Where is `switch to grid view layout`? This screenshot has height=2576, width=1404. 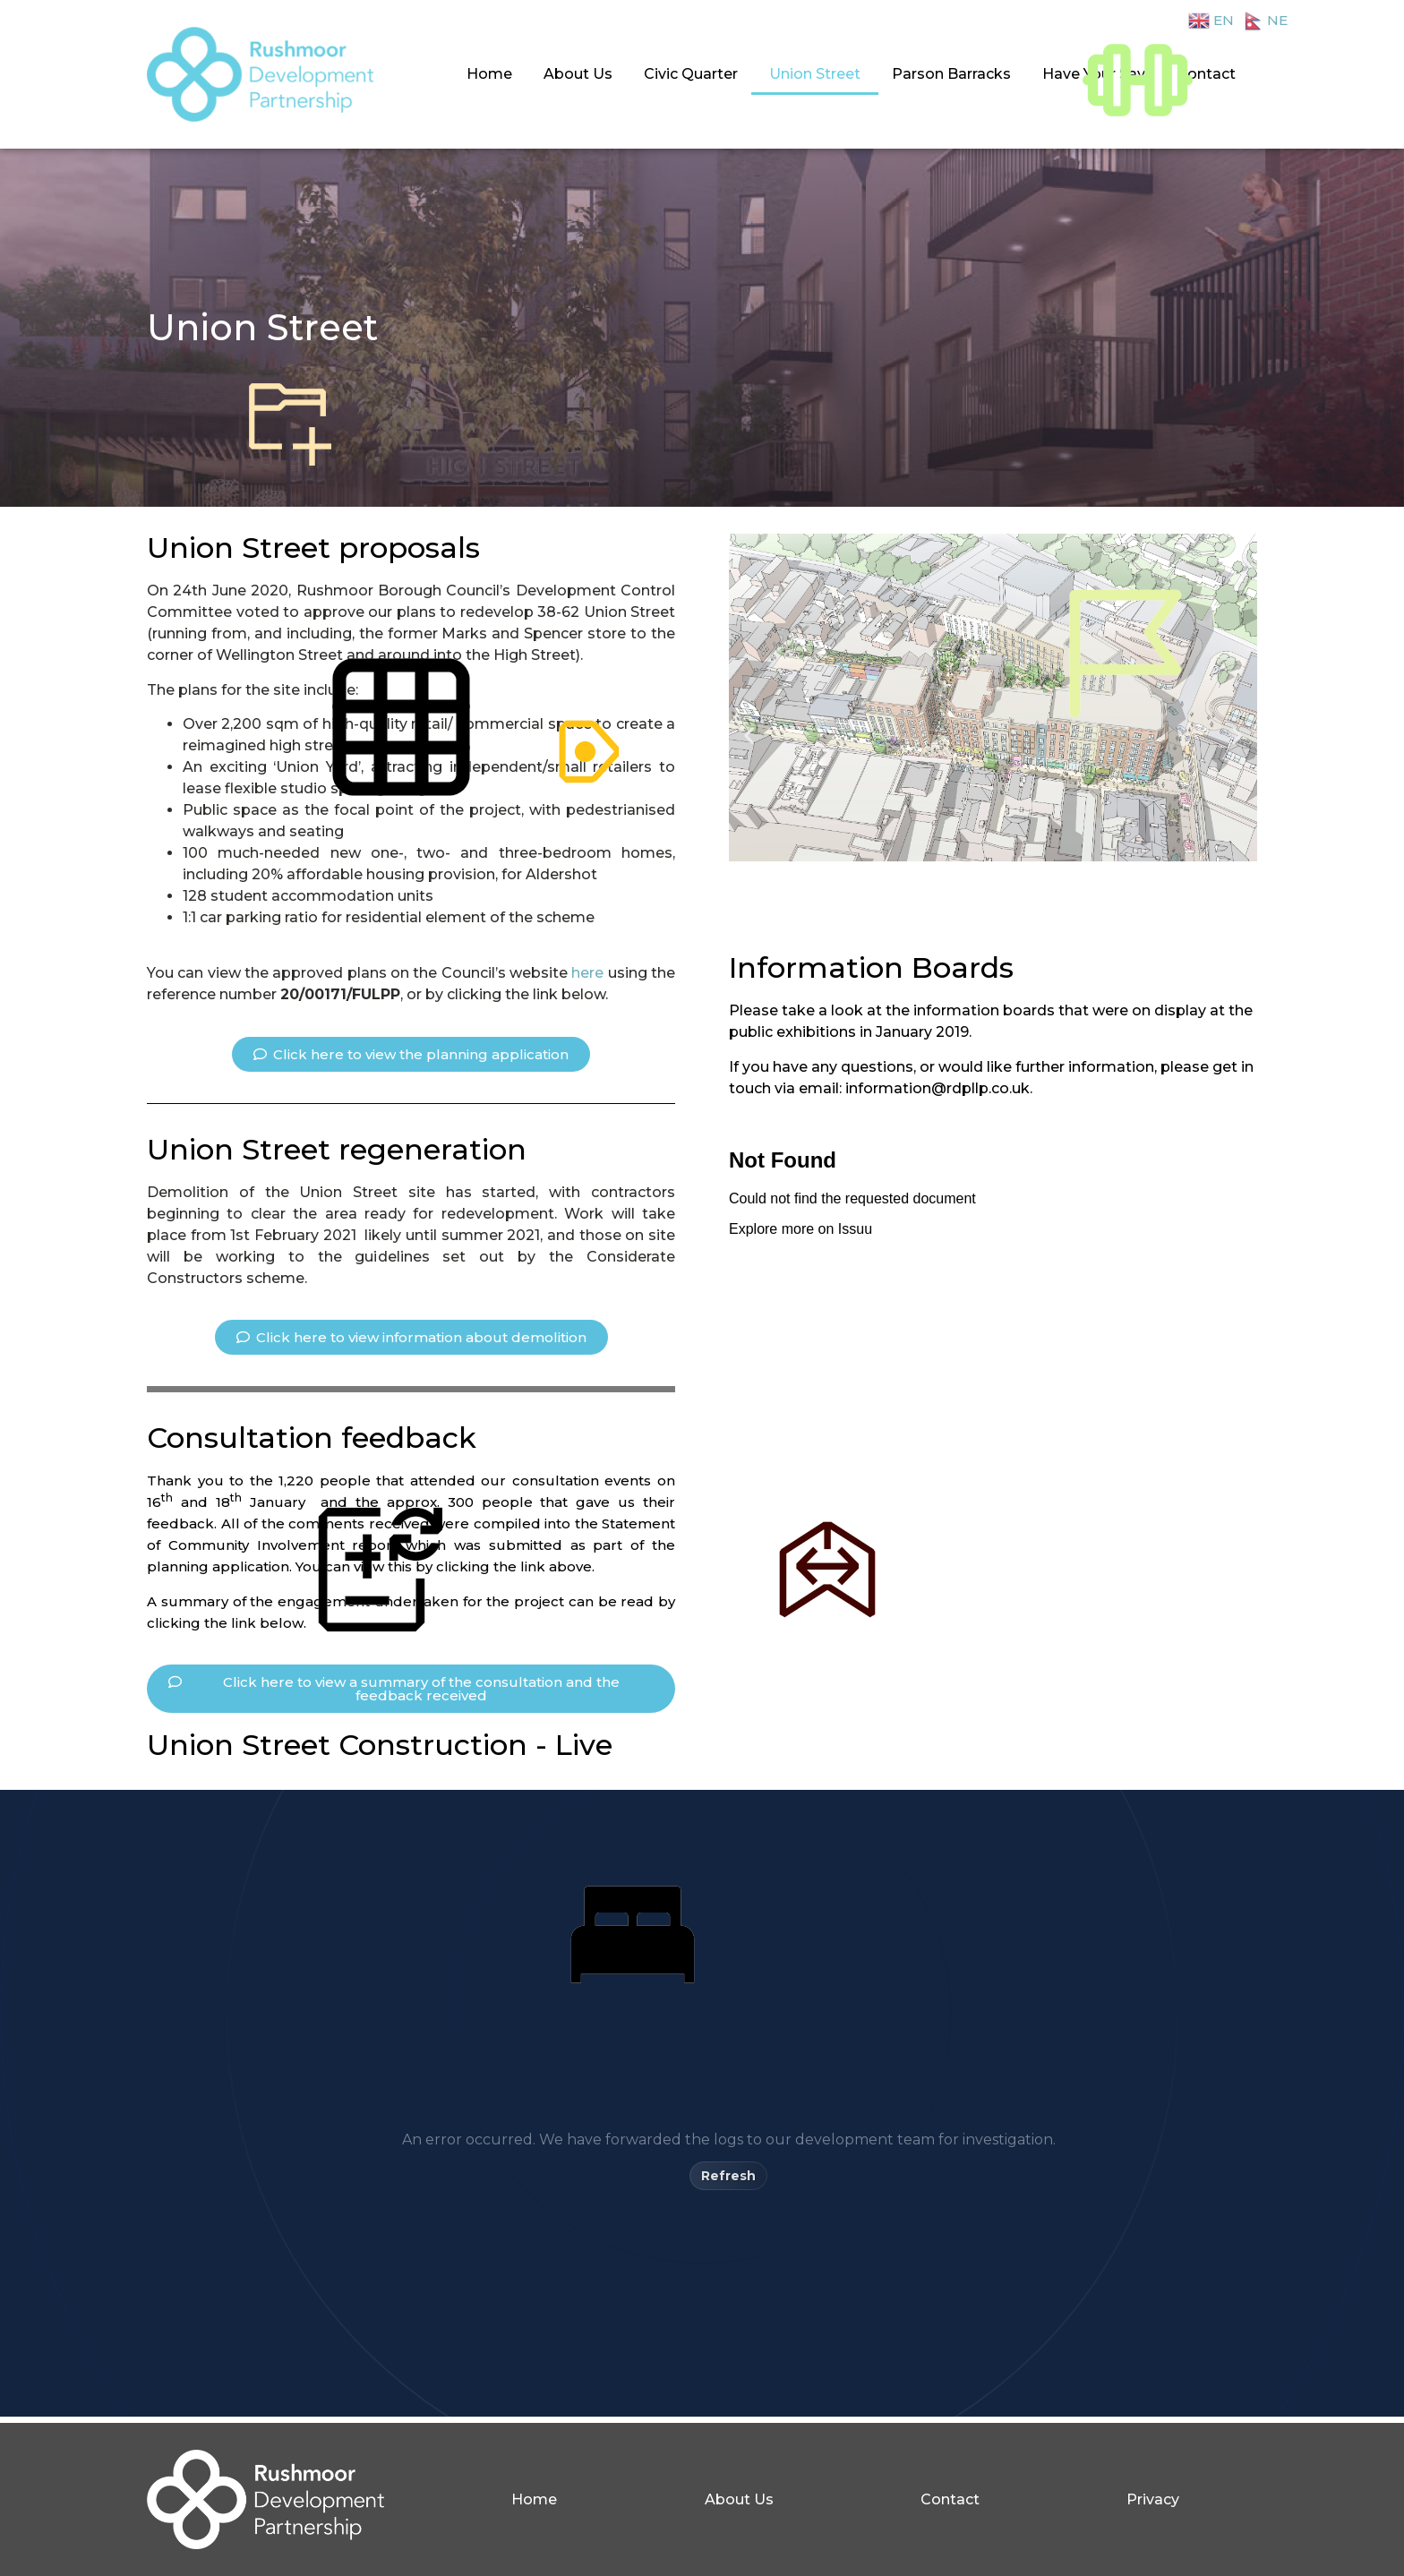
switch to grid view layout is located at coordinates (401, 727).